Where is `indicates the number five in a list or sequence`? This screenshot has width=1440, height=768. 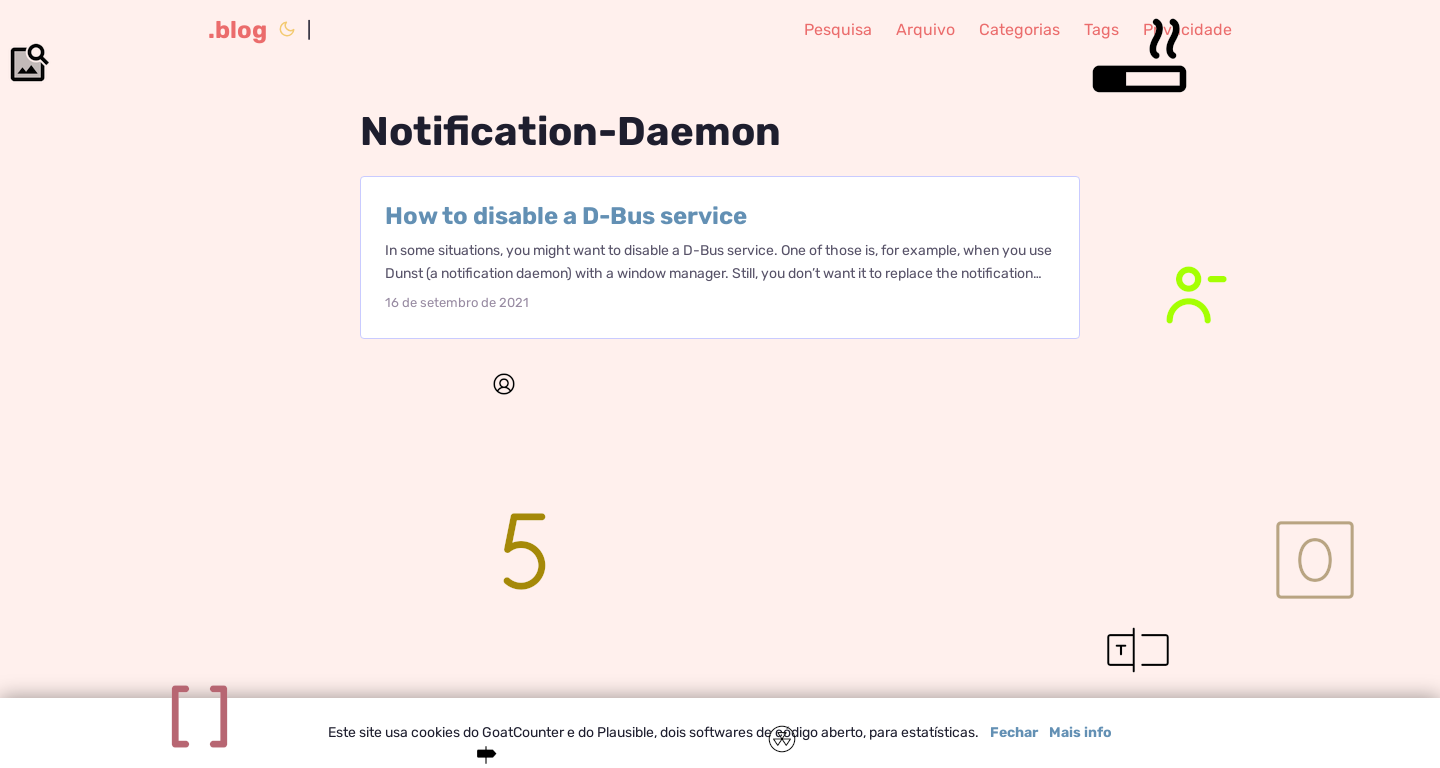
indicates the number five in a list or sequence is located at coordinates (524, 551).